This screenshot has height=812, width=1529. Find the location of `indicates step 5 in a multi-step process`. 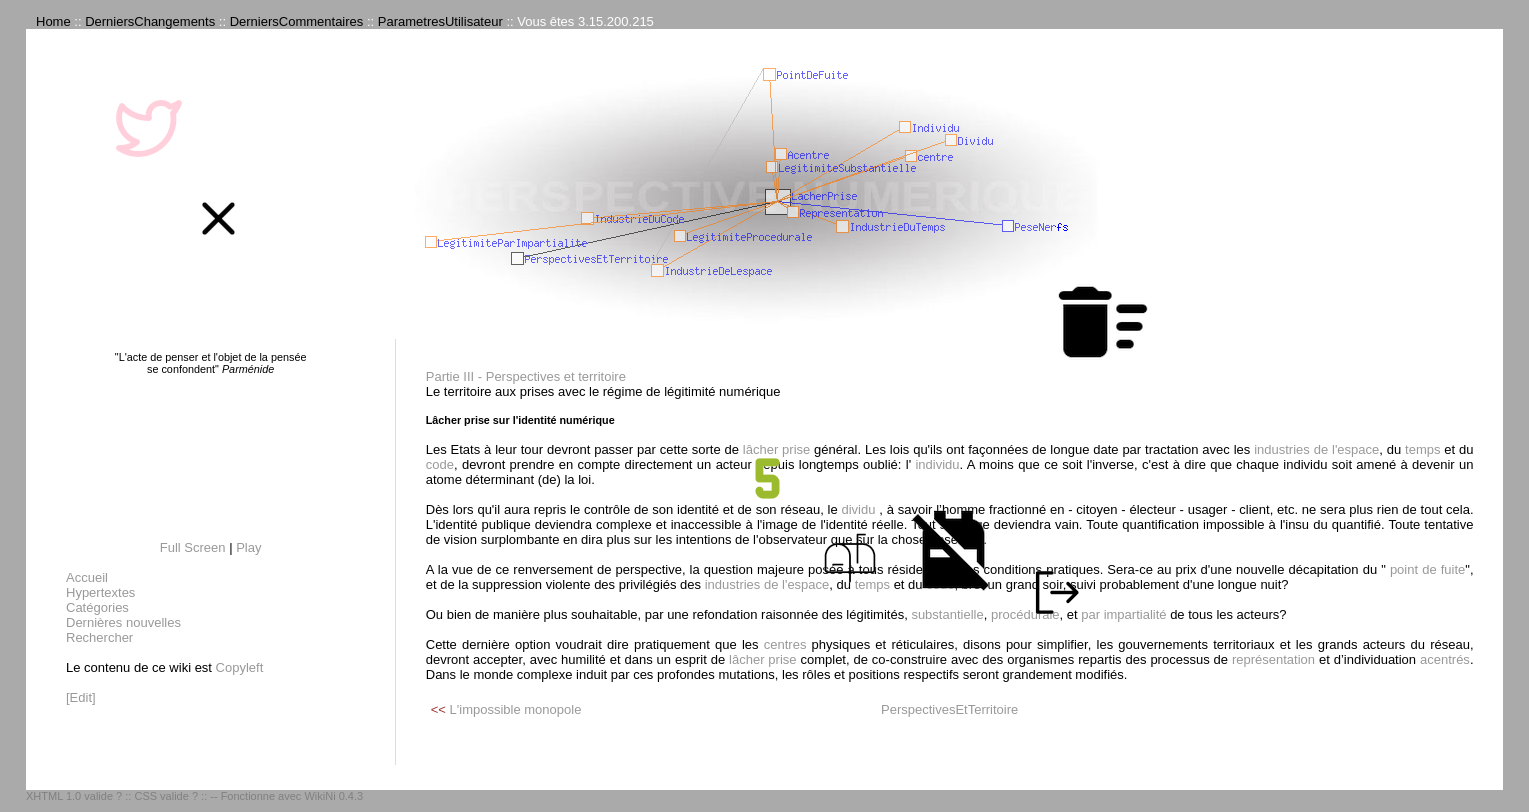

indicates step 5 in a multi-step process is located at coordinates (767, 478).